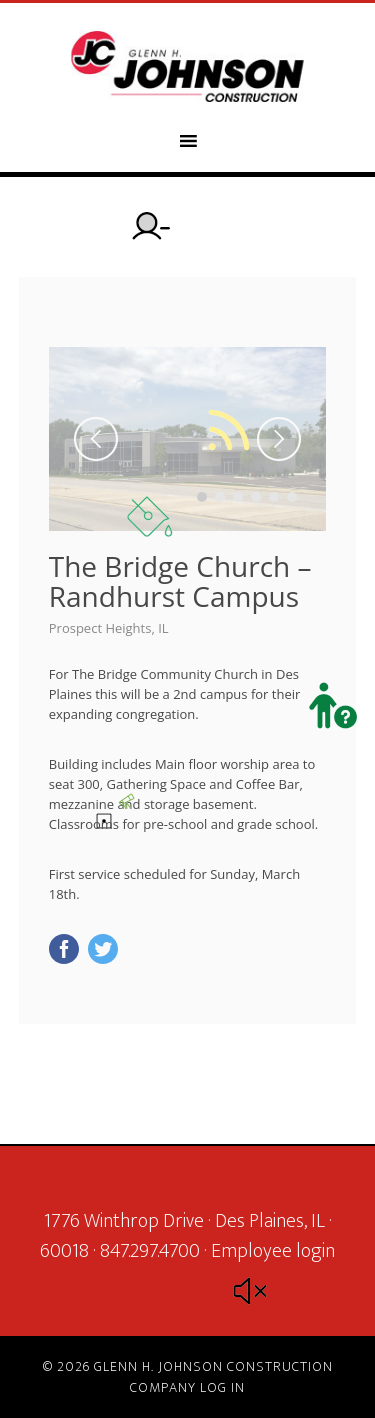 The height and width of the screenshot is (1418, 375). I want to click on indicates a modified file in a diff view, so click(104, 821).